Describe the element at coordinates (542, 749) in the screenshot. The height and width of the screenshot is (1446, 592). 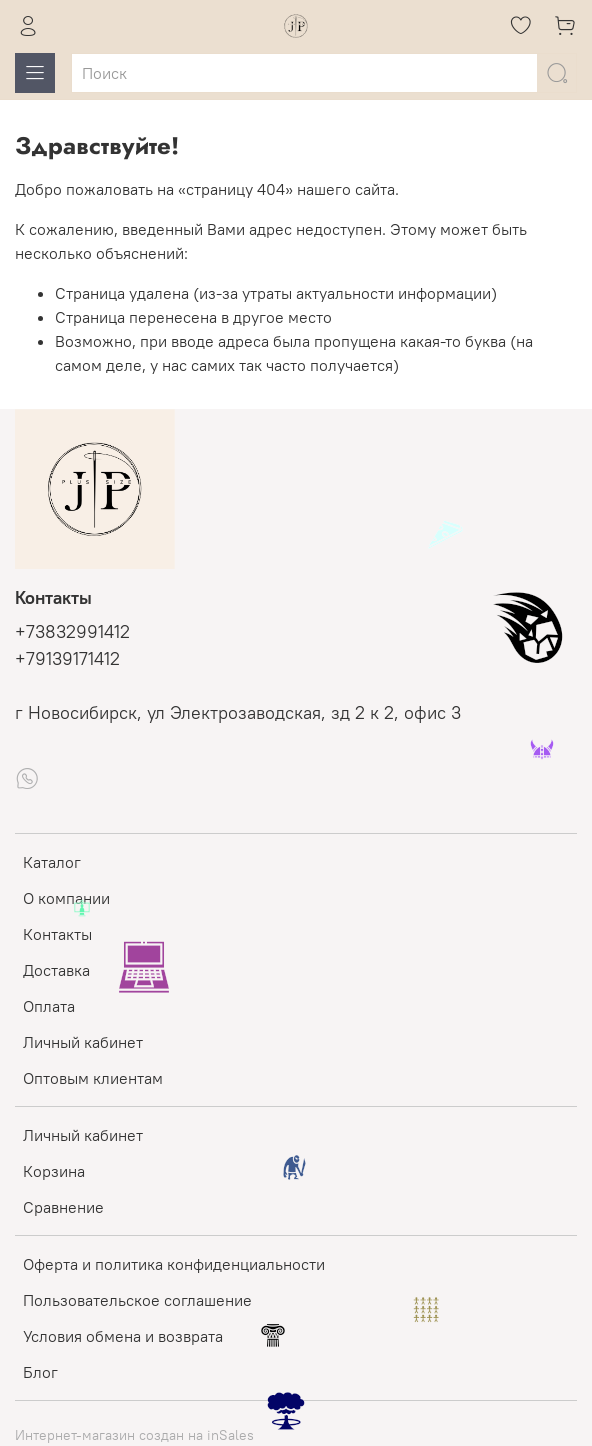
I see `select viking or norse character class` at that location.